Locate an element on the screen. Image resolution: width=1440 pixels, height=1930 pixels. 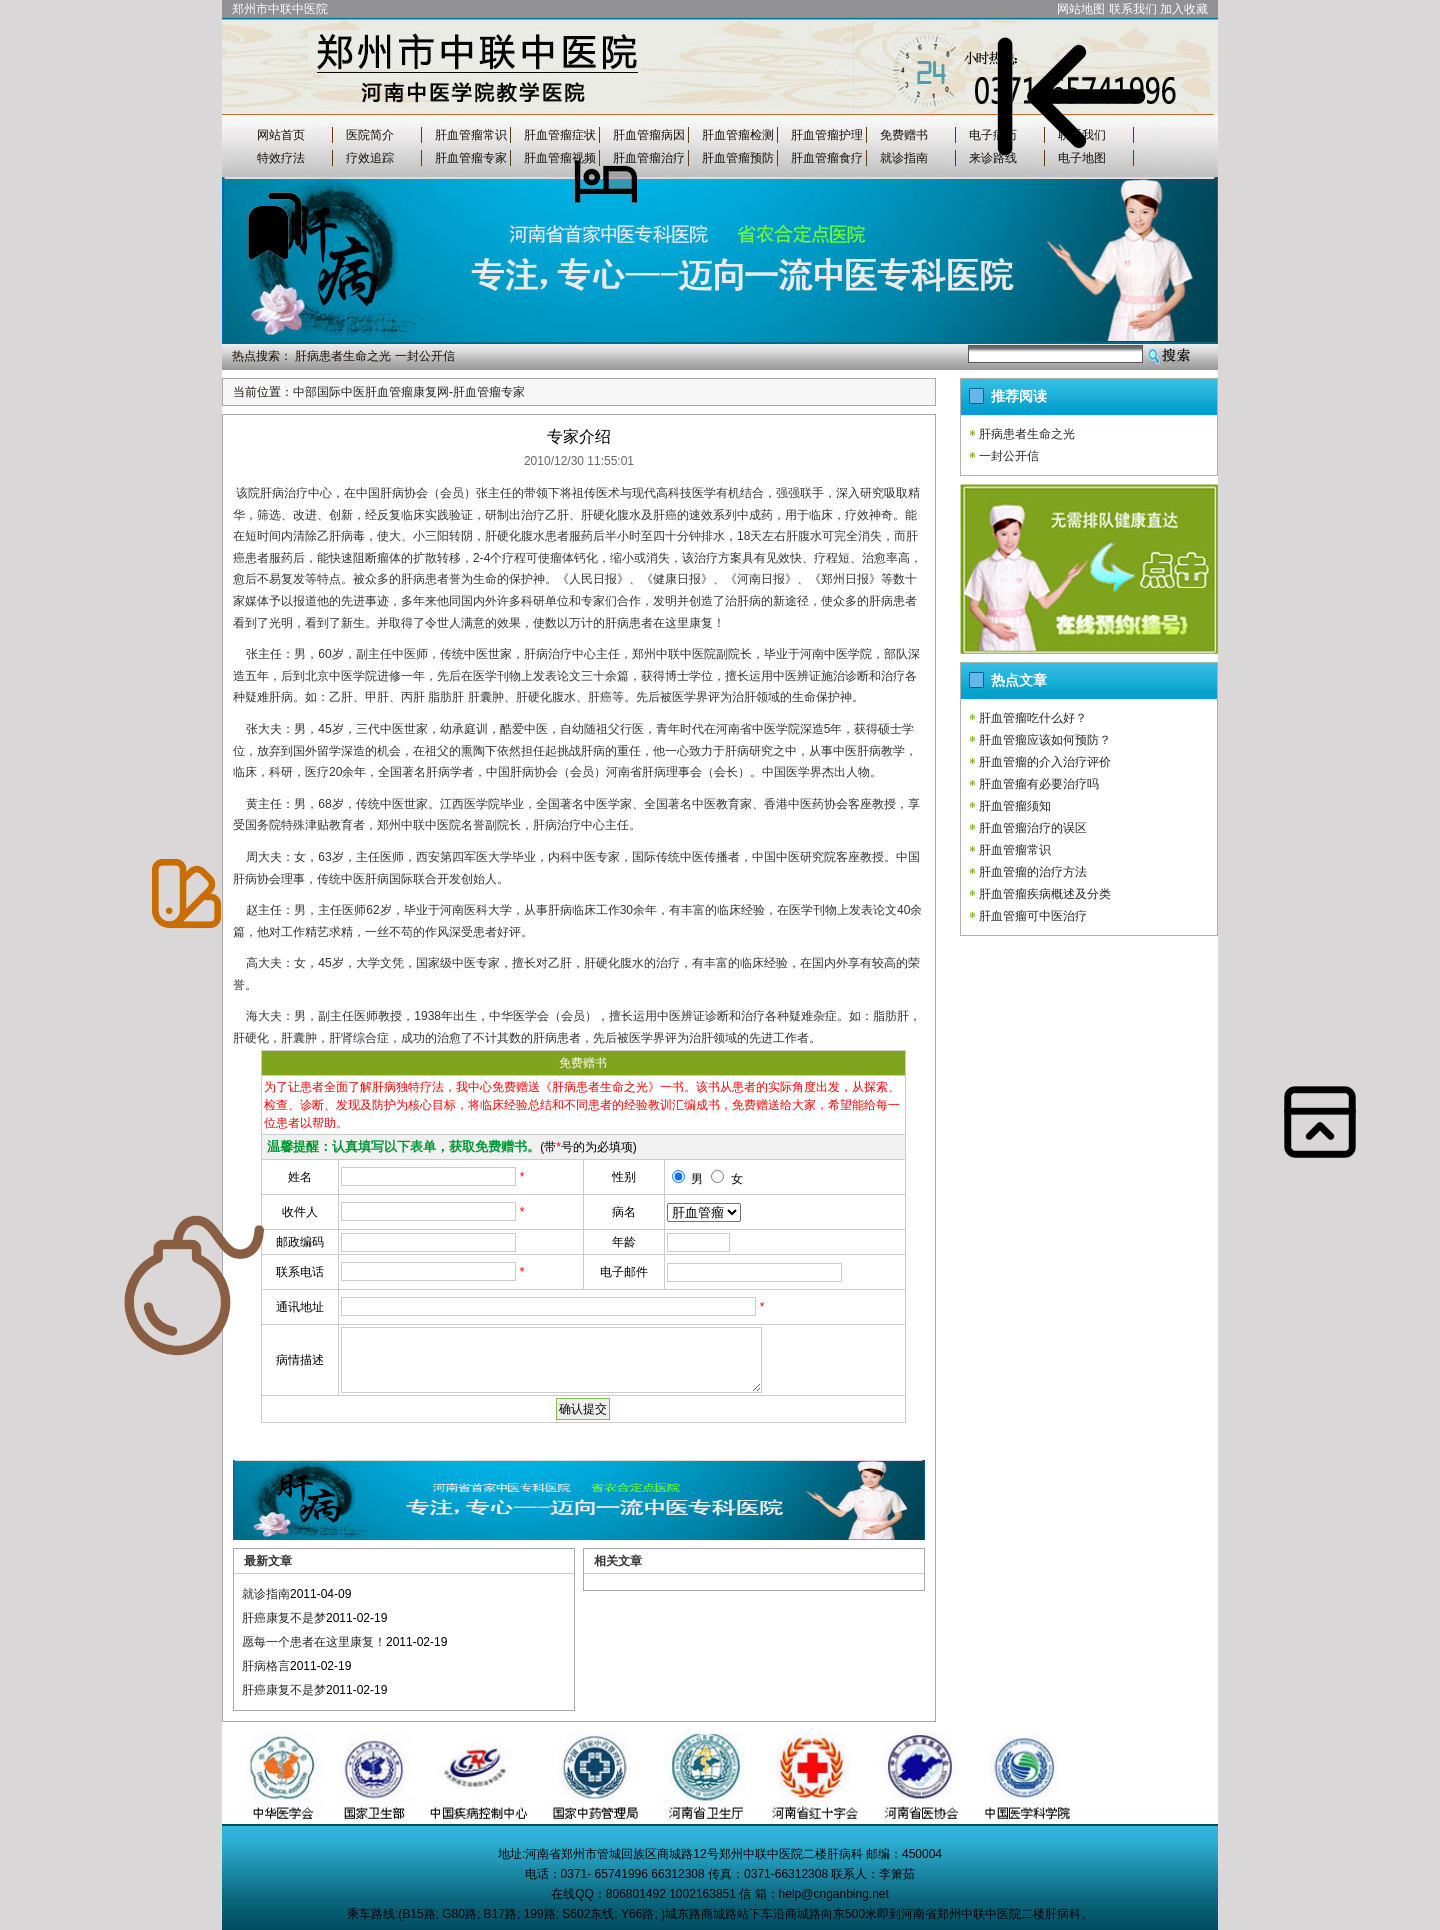
collapse top panel is located at coordinates (1320, 1122).